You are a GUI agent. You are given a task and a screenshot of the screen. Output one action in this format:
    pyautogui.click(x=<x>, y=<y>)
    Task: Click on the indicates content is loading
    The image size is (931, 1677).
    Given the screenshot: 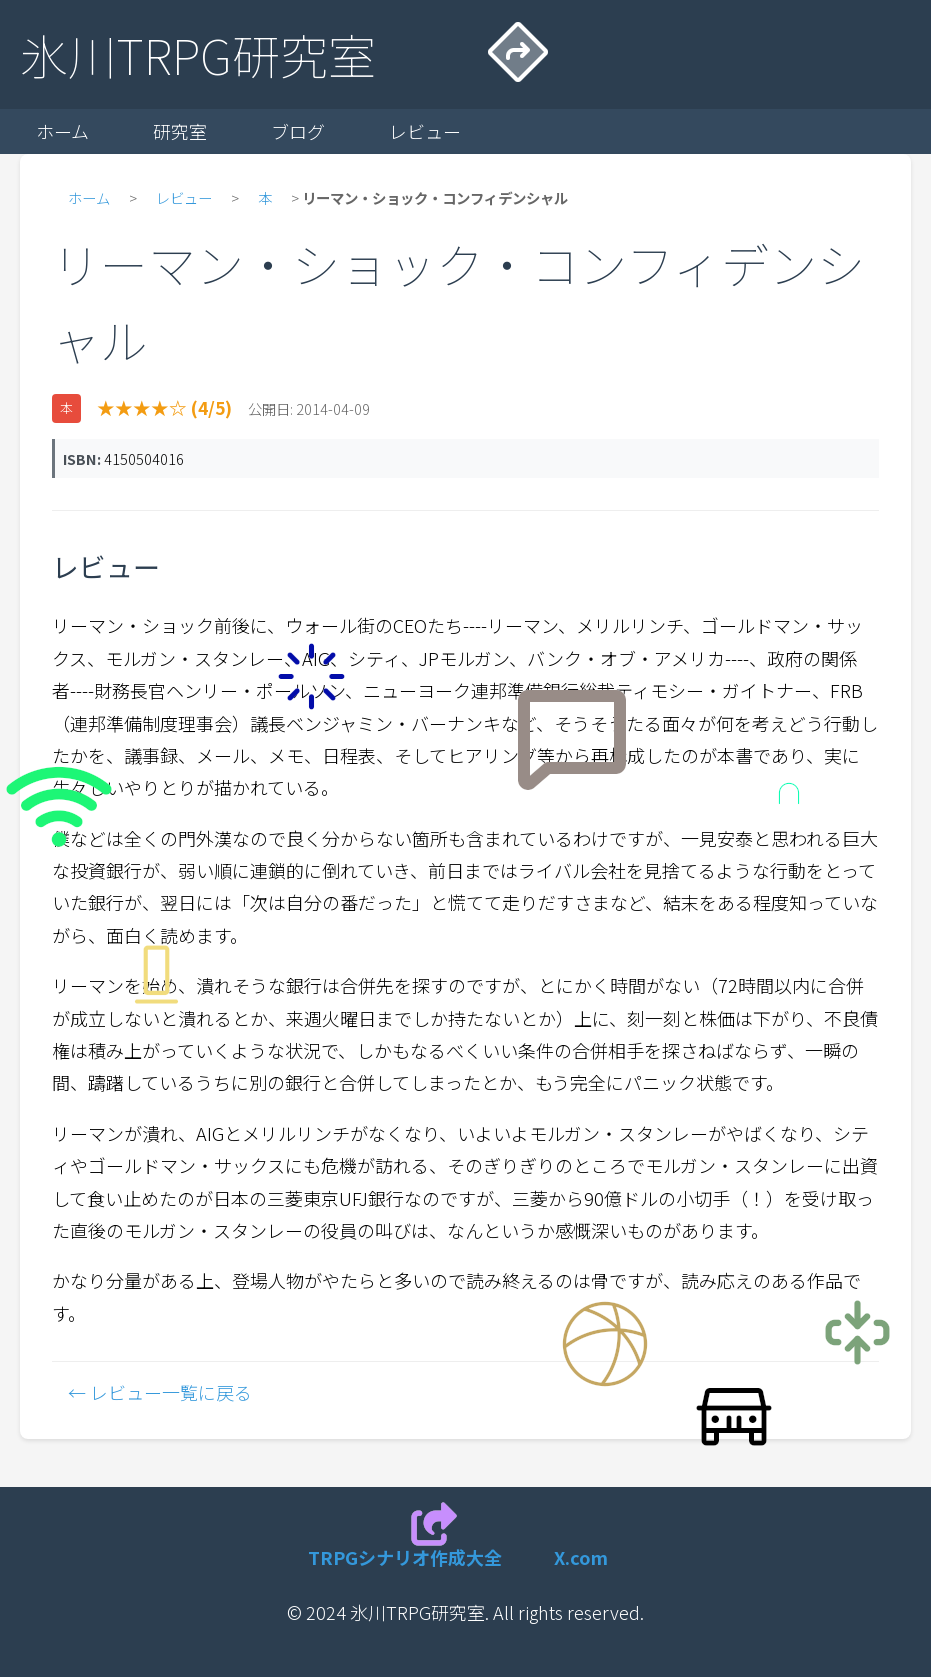 What is the action you would take?
    pyautogui.click(x=311, y=676)
    